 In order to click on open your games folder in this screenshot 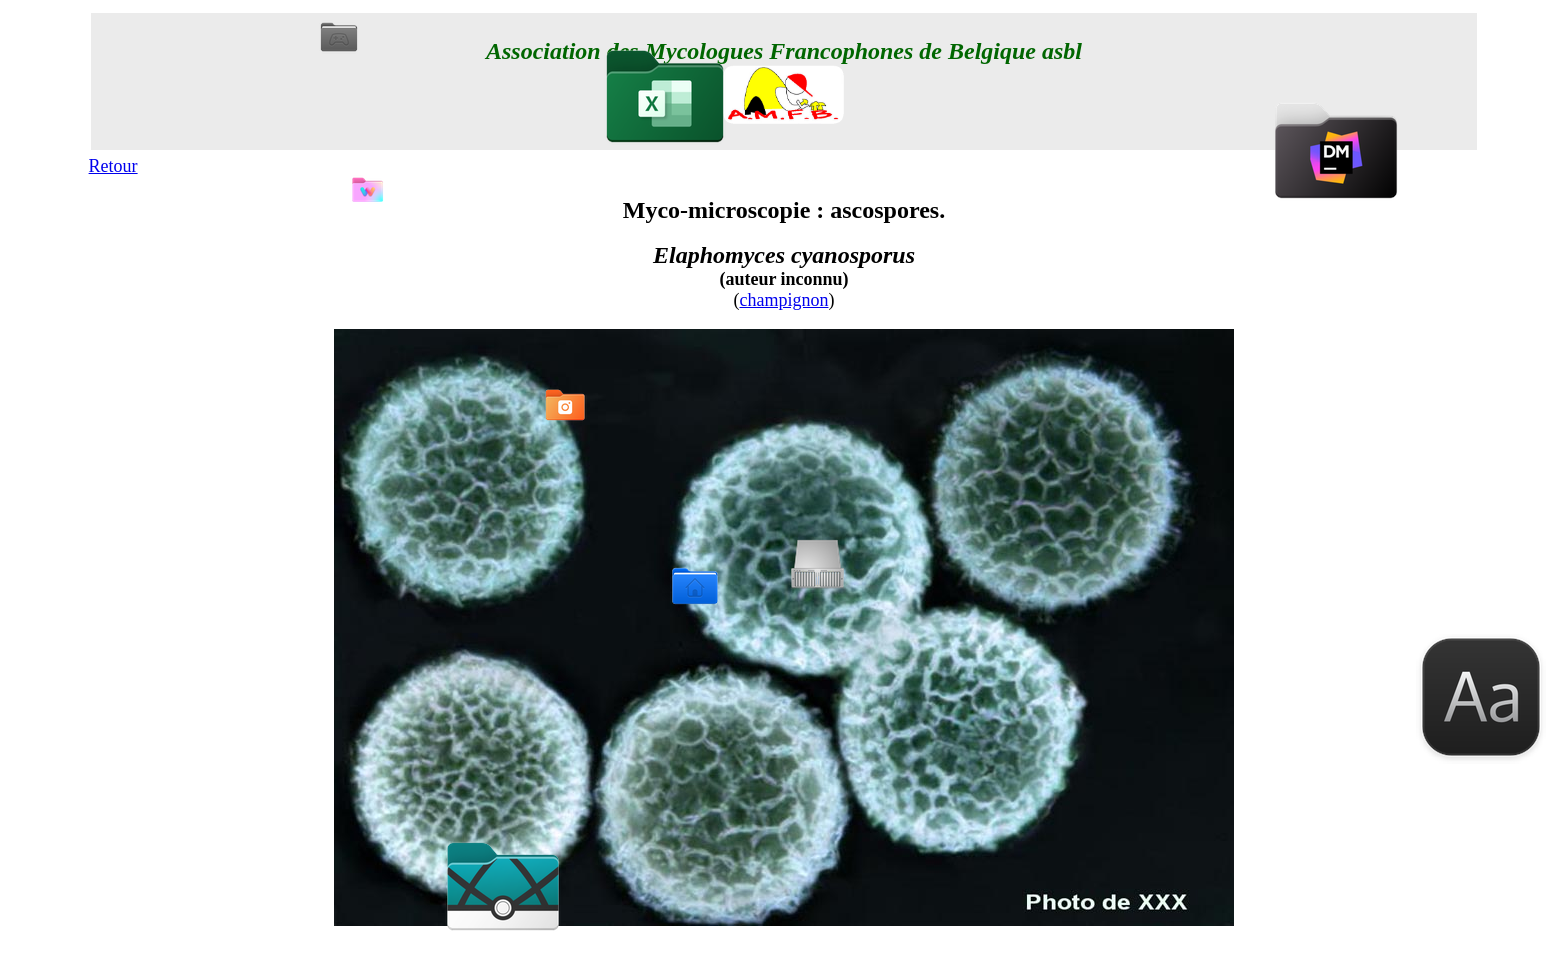, I will do `click(339, 37)`.